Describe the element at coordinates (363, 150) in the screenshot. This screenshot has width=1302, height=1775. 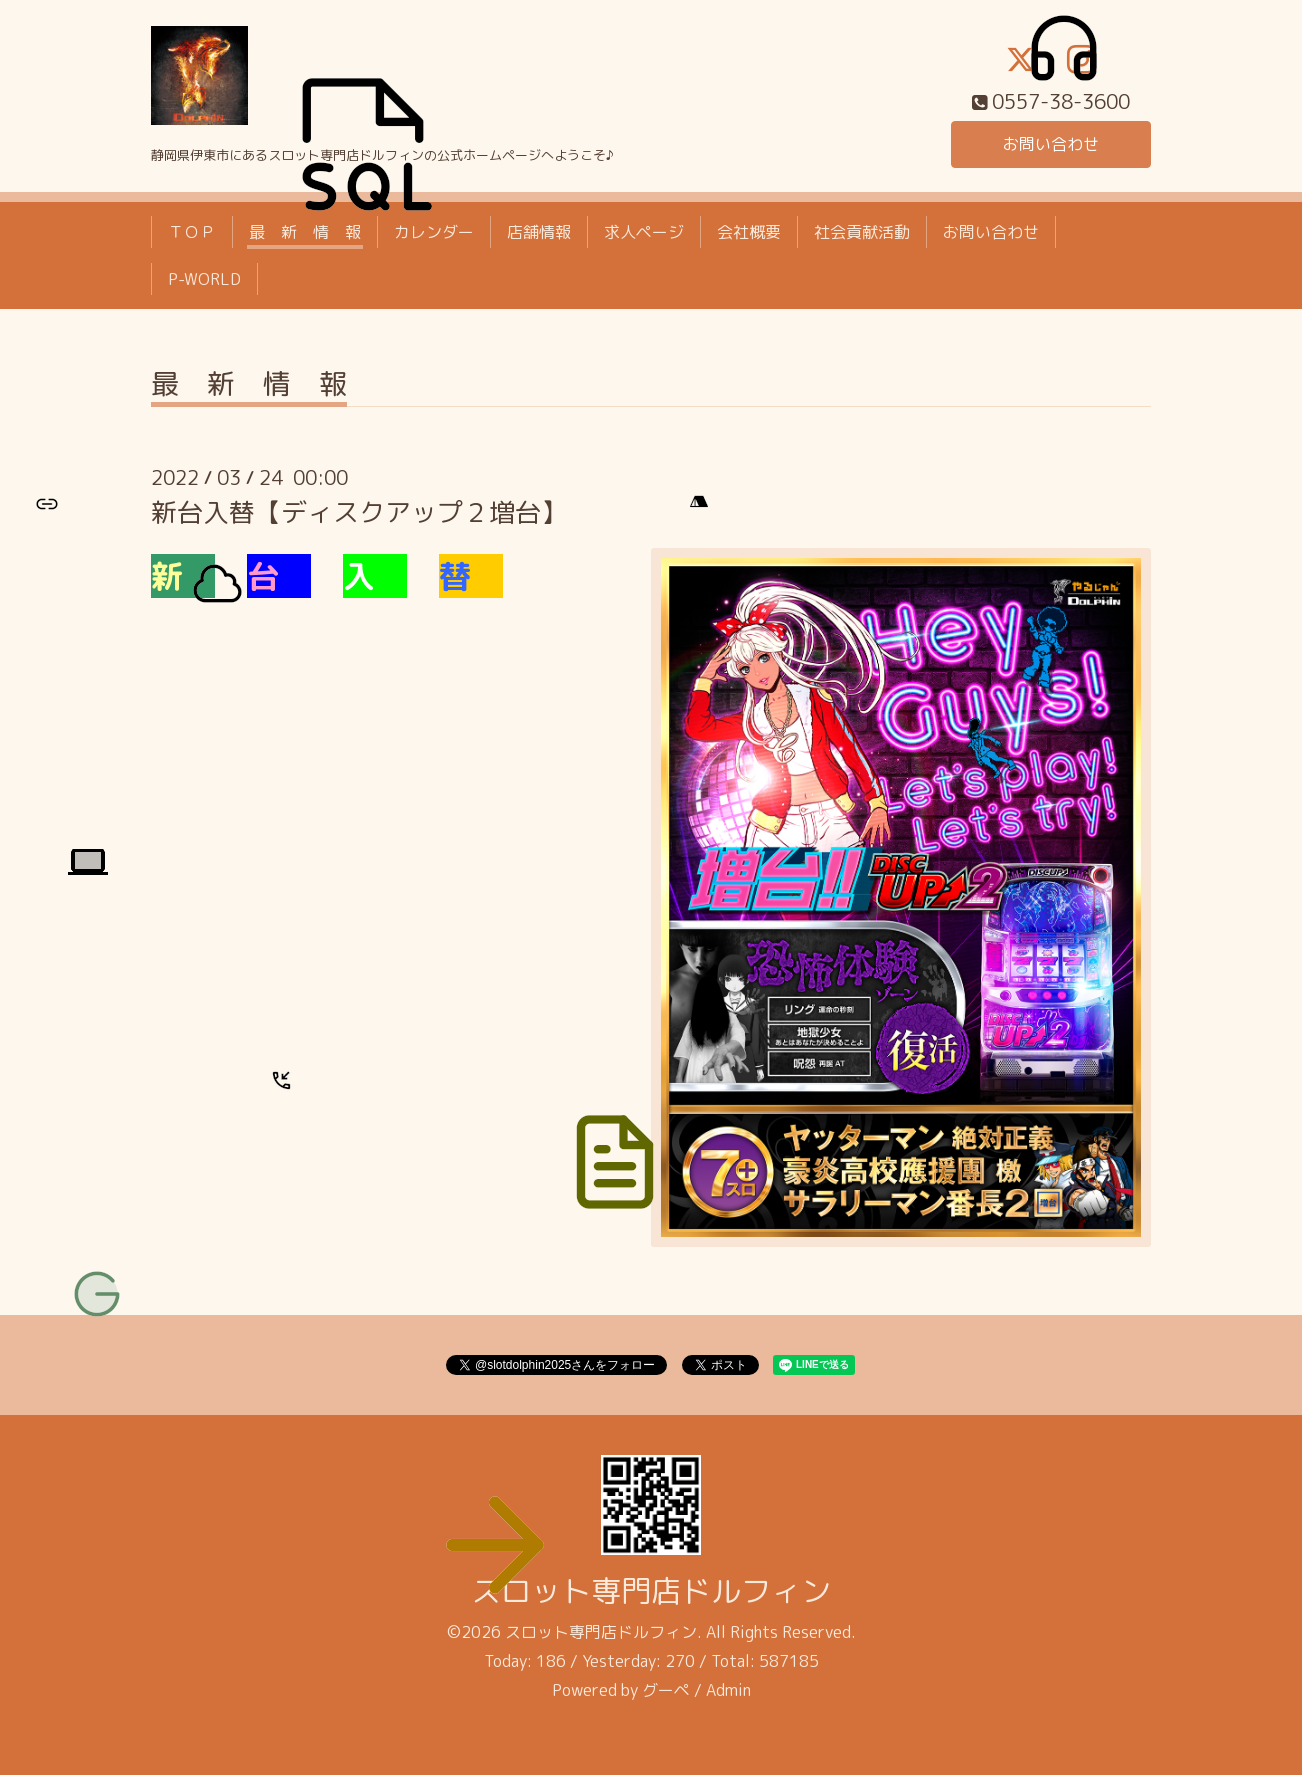
I see `open or view an SQL database file` at that location.